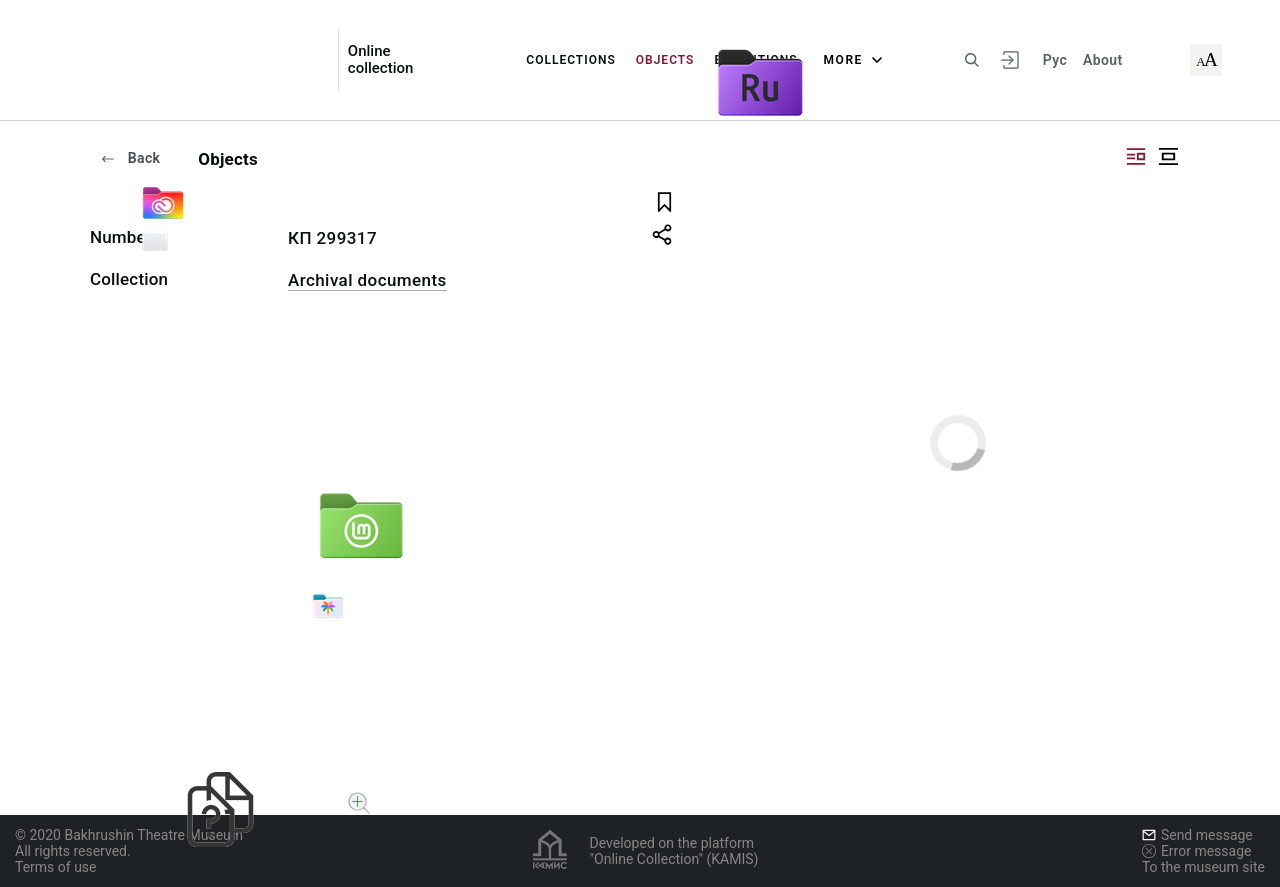 The height and width of the screenshot is (887, 1280). Describe the element at coordinates (220, 809) in the screenshot. I see `access frequently asked questions` at that location.